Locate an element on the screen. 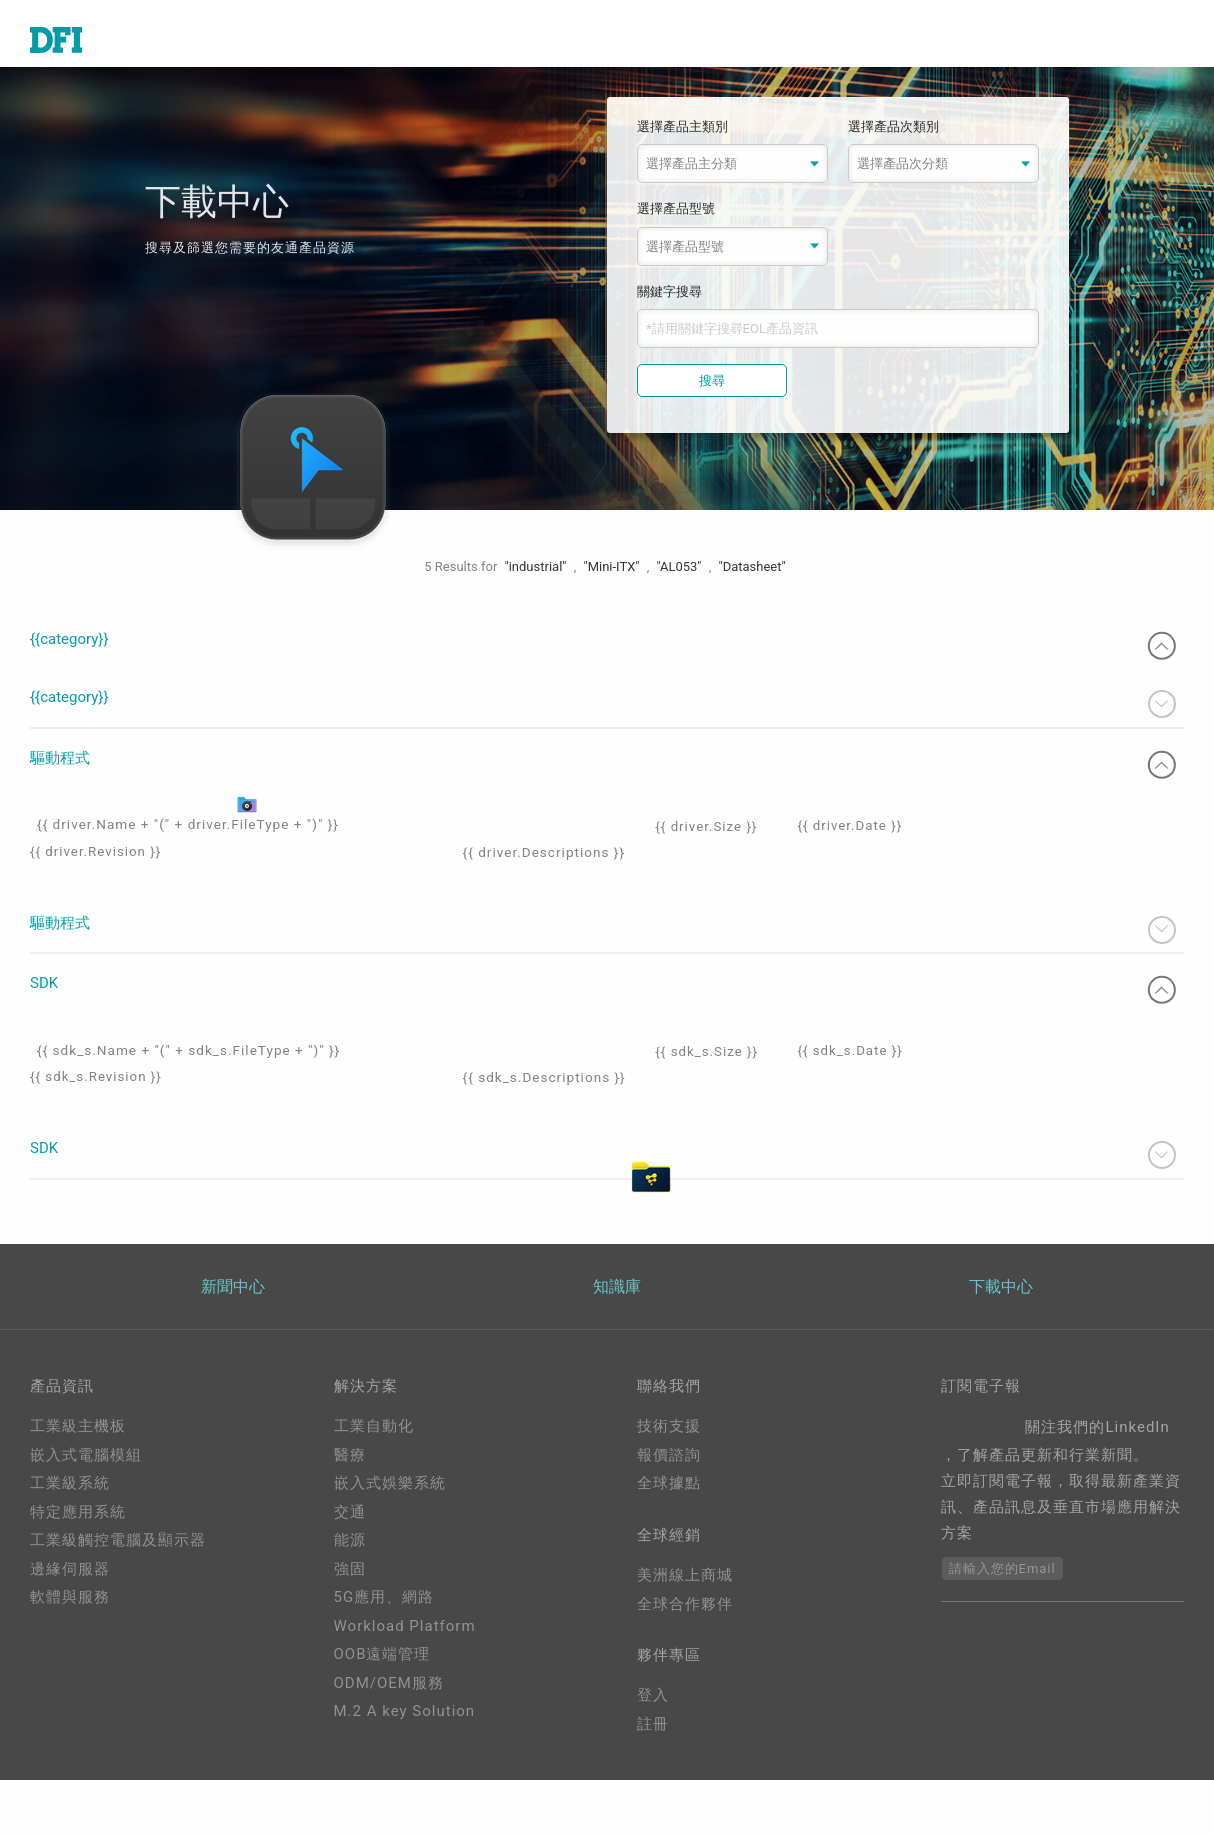  open blackmagic fusion project files folder is located at coordinates (651, 1178).